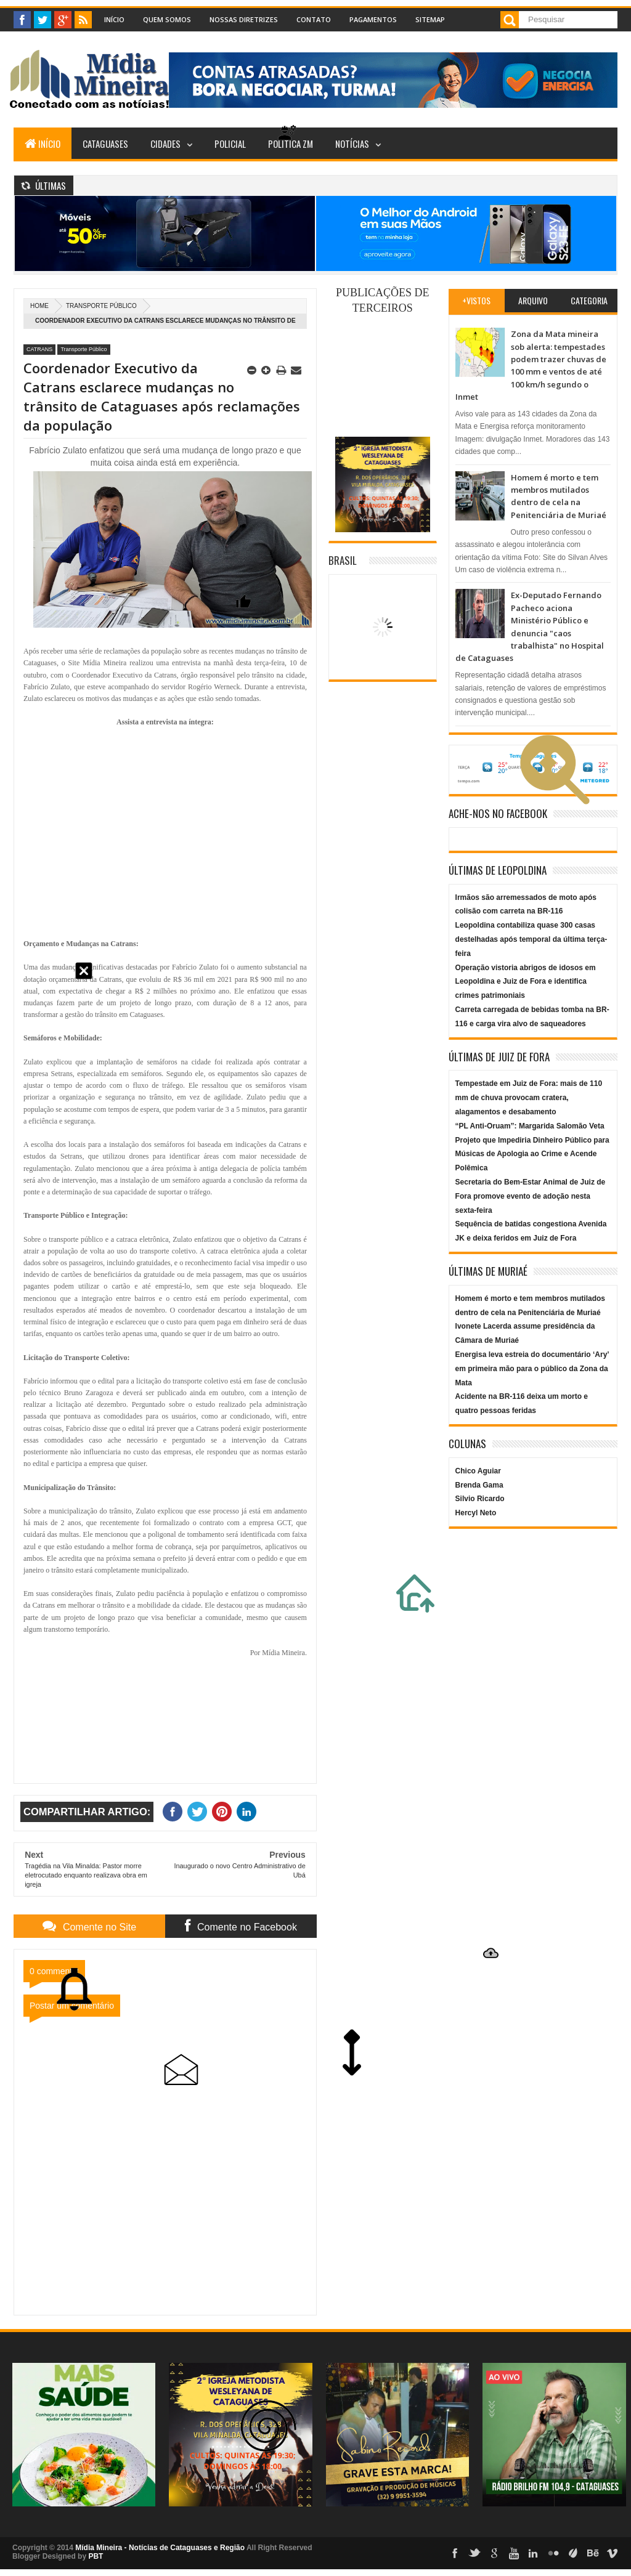 The width and height of the screenshot is (631, 2576). Describe the element at coordinates (287, 132) in the screenshot. I see `access engineering or technical settings` at that location.